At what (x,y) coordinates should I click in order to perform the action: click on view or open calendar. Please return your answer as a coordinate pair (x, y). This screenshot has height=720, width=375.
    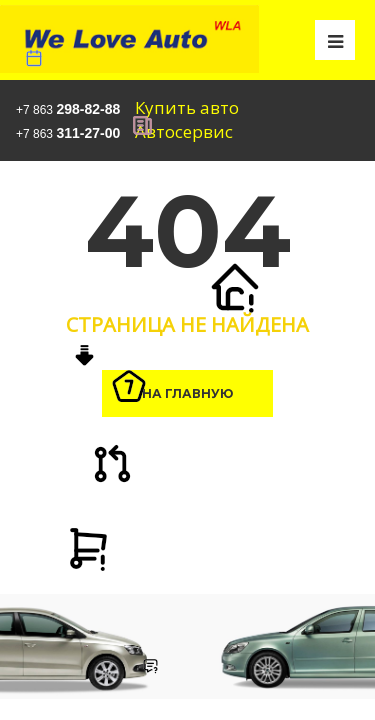
    Looking at the image, I should click on (34, 58).